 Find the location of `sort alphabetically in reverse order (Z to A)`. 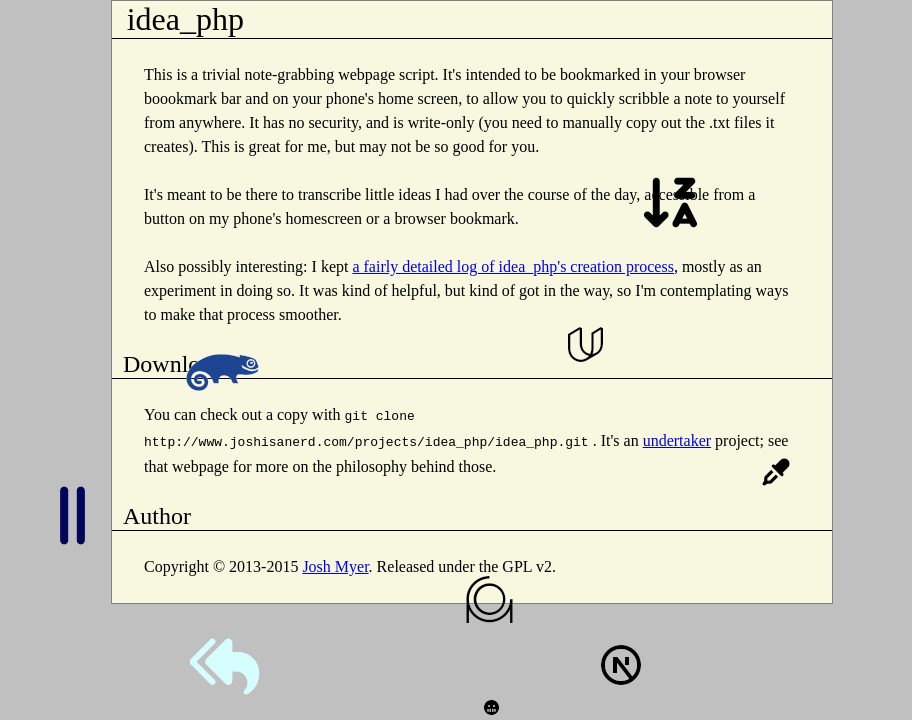

sort alphabetically in reverse order (Z to A) is located at coordinates (670, 202).